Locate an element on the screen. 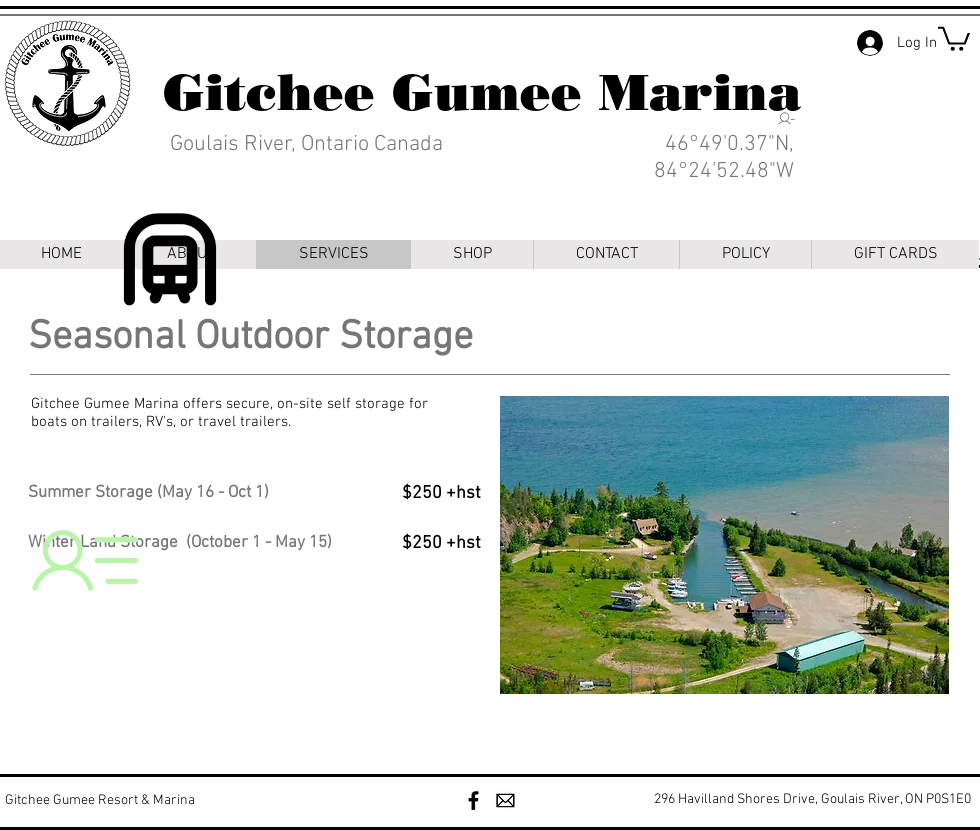  view user directory or contact list is located at coordinates (83, 560).